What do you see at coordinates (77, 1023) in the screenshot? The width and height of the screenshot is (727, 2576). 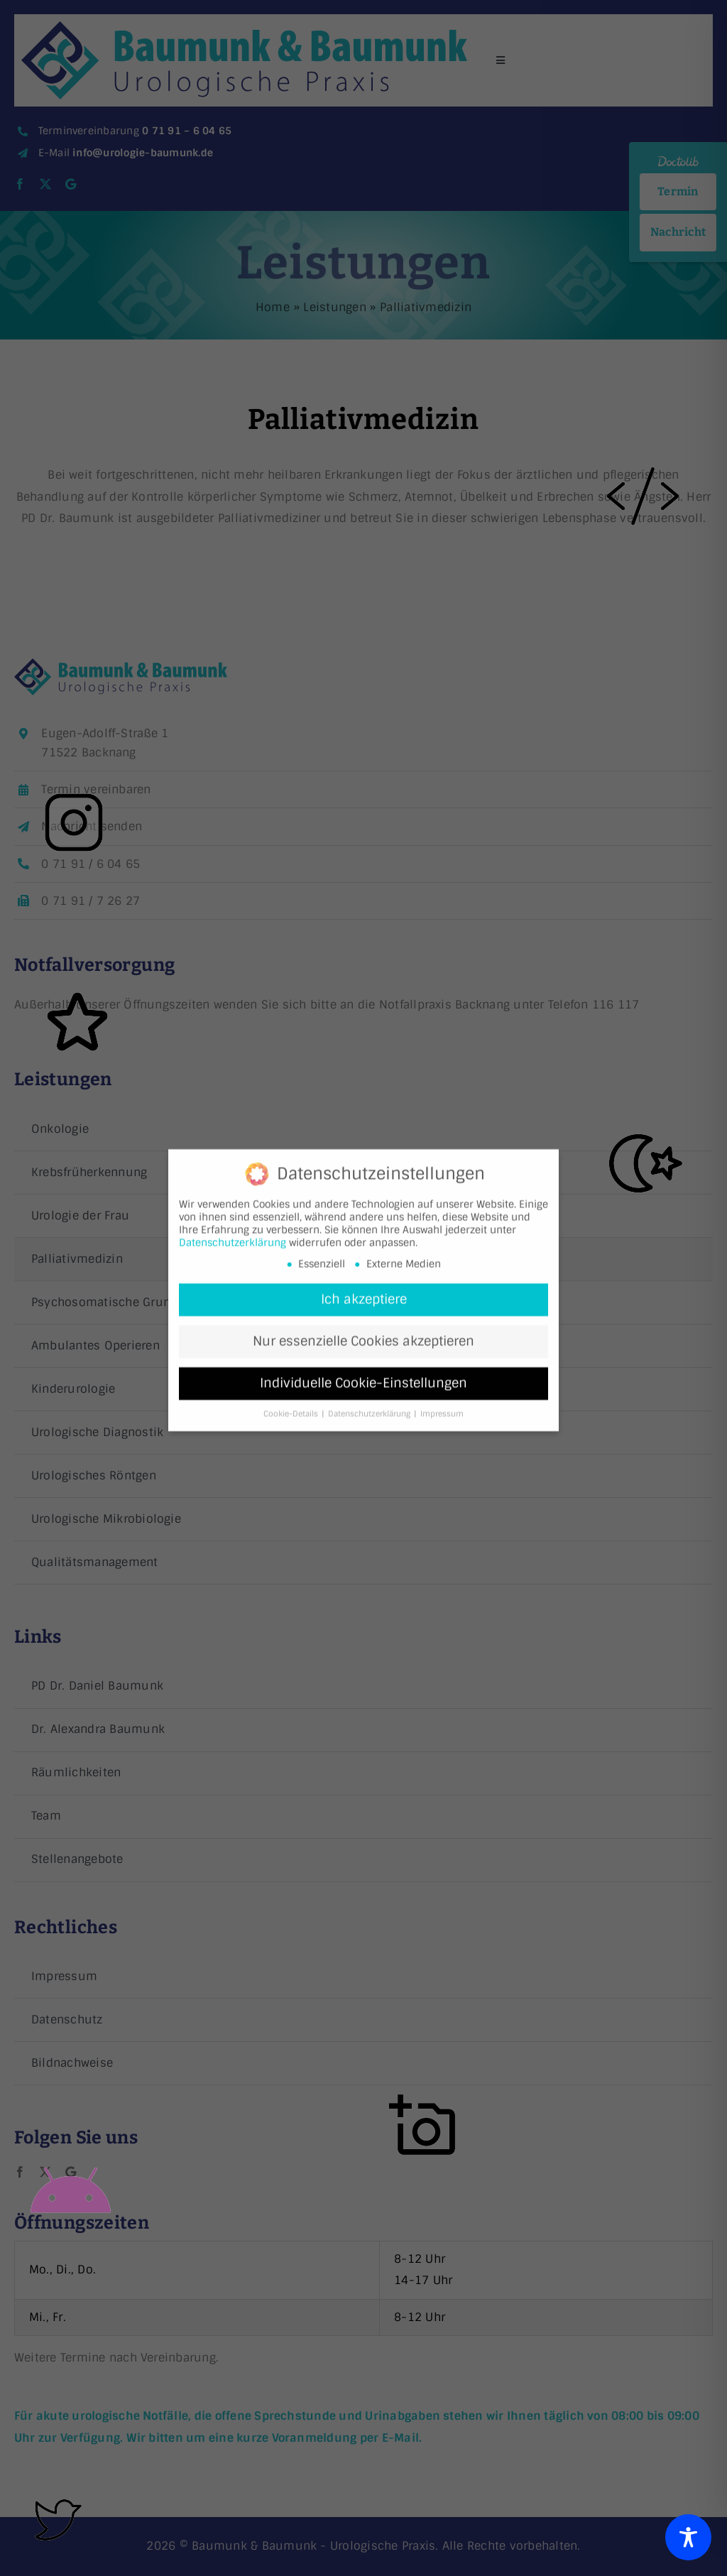 I see `add item to favorites` at bounding box center [77, 1023].